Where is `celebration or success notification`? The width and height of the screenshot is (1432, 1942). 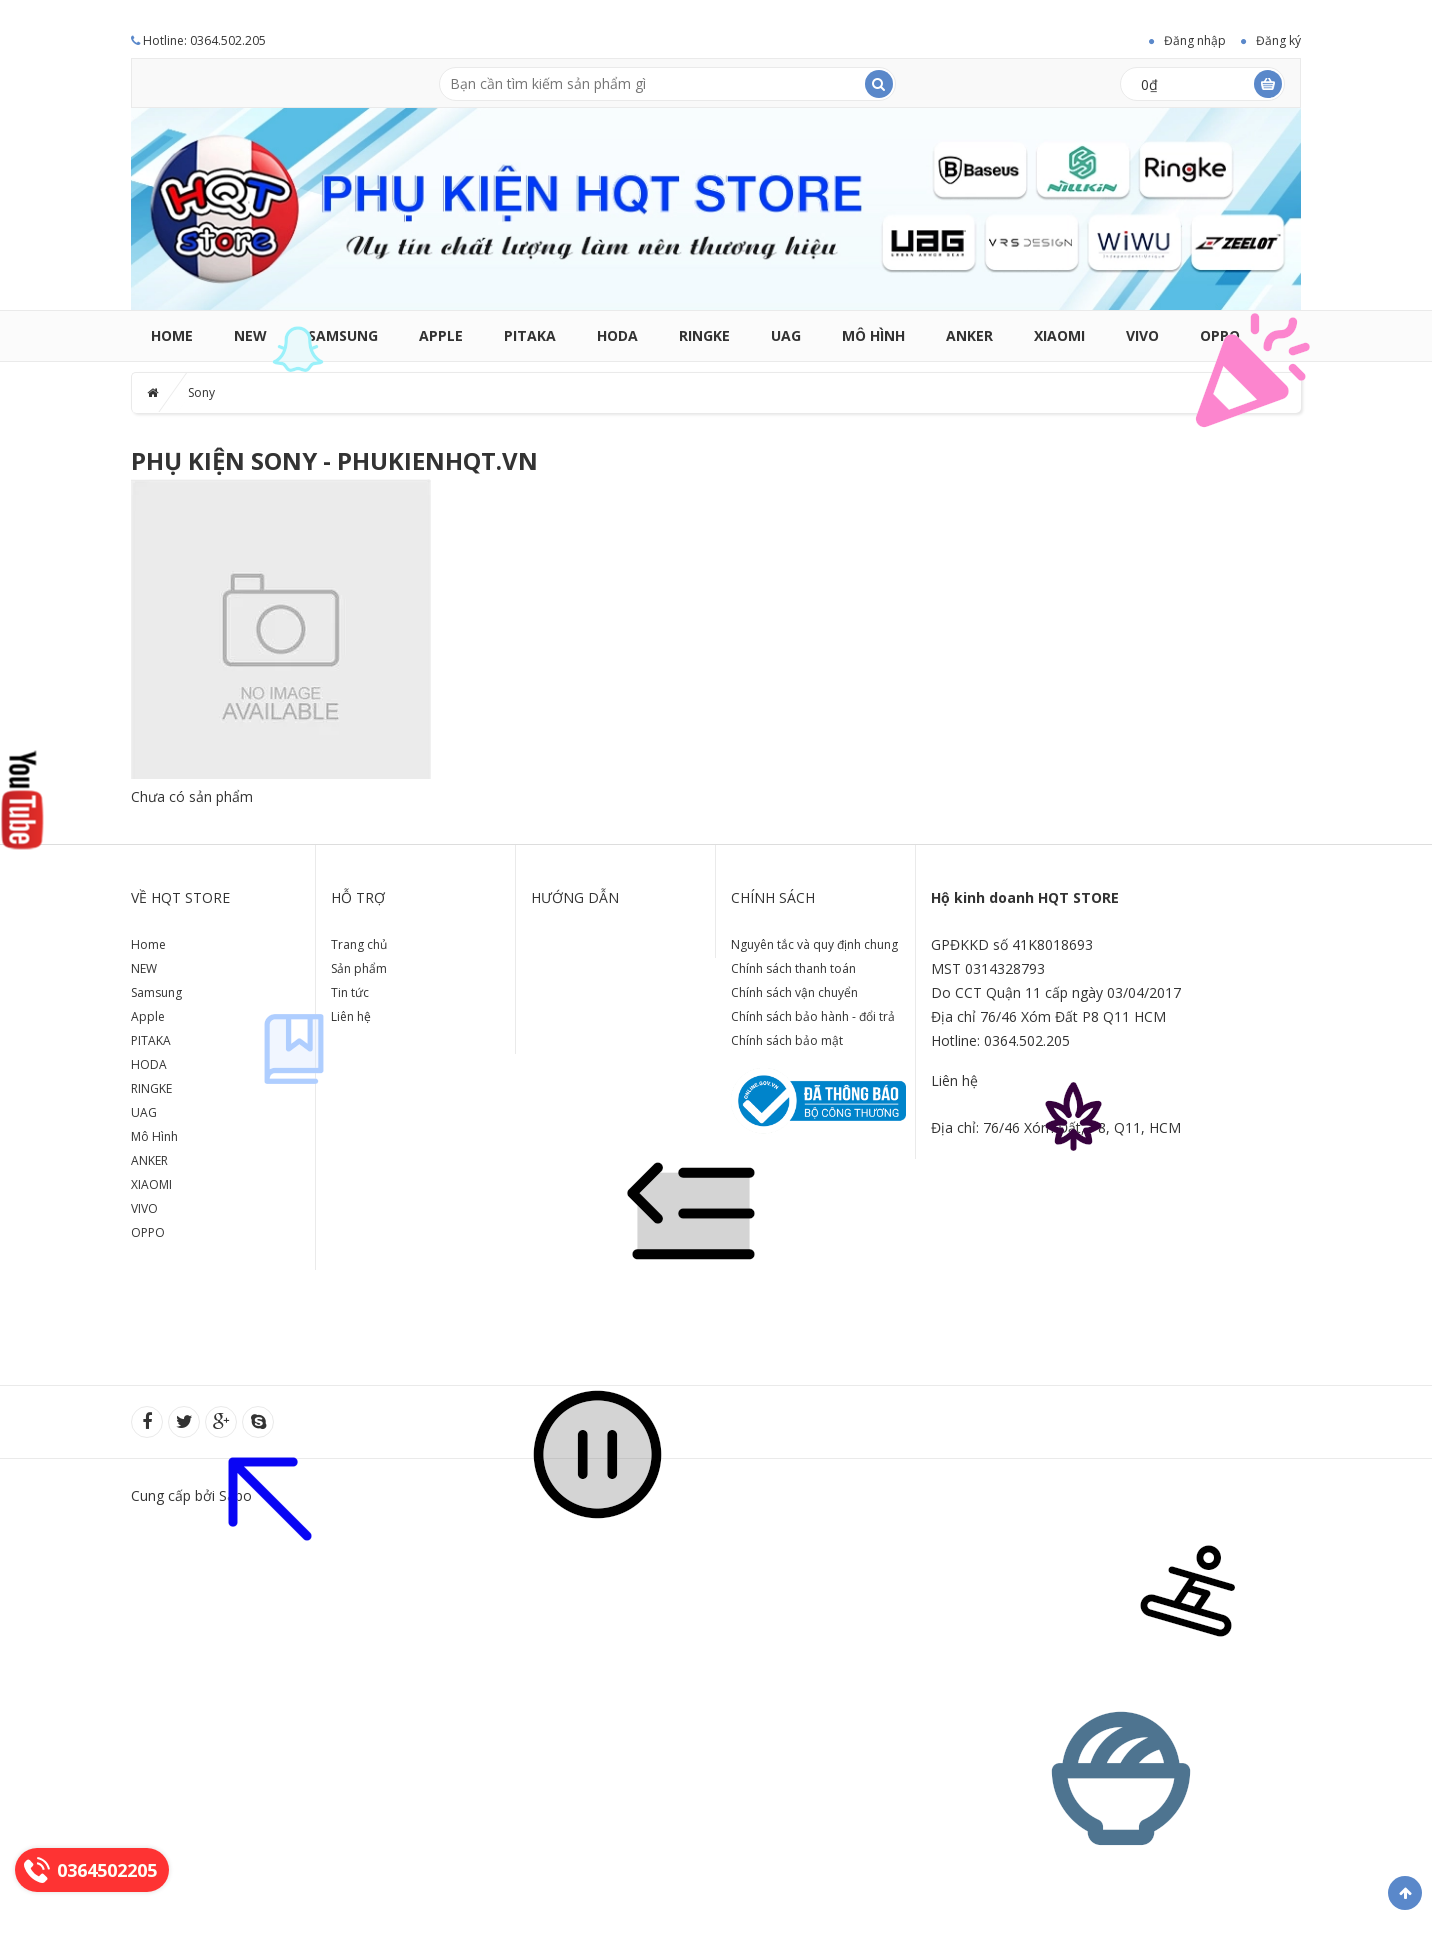 celebration or success notification is located at coordinates (1246, 376).